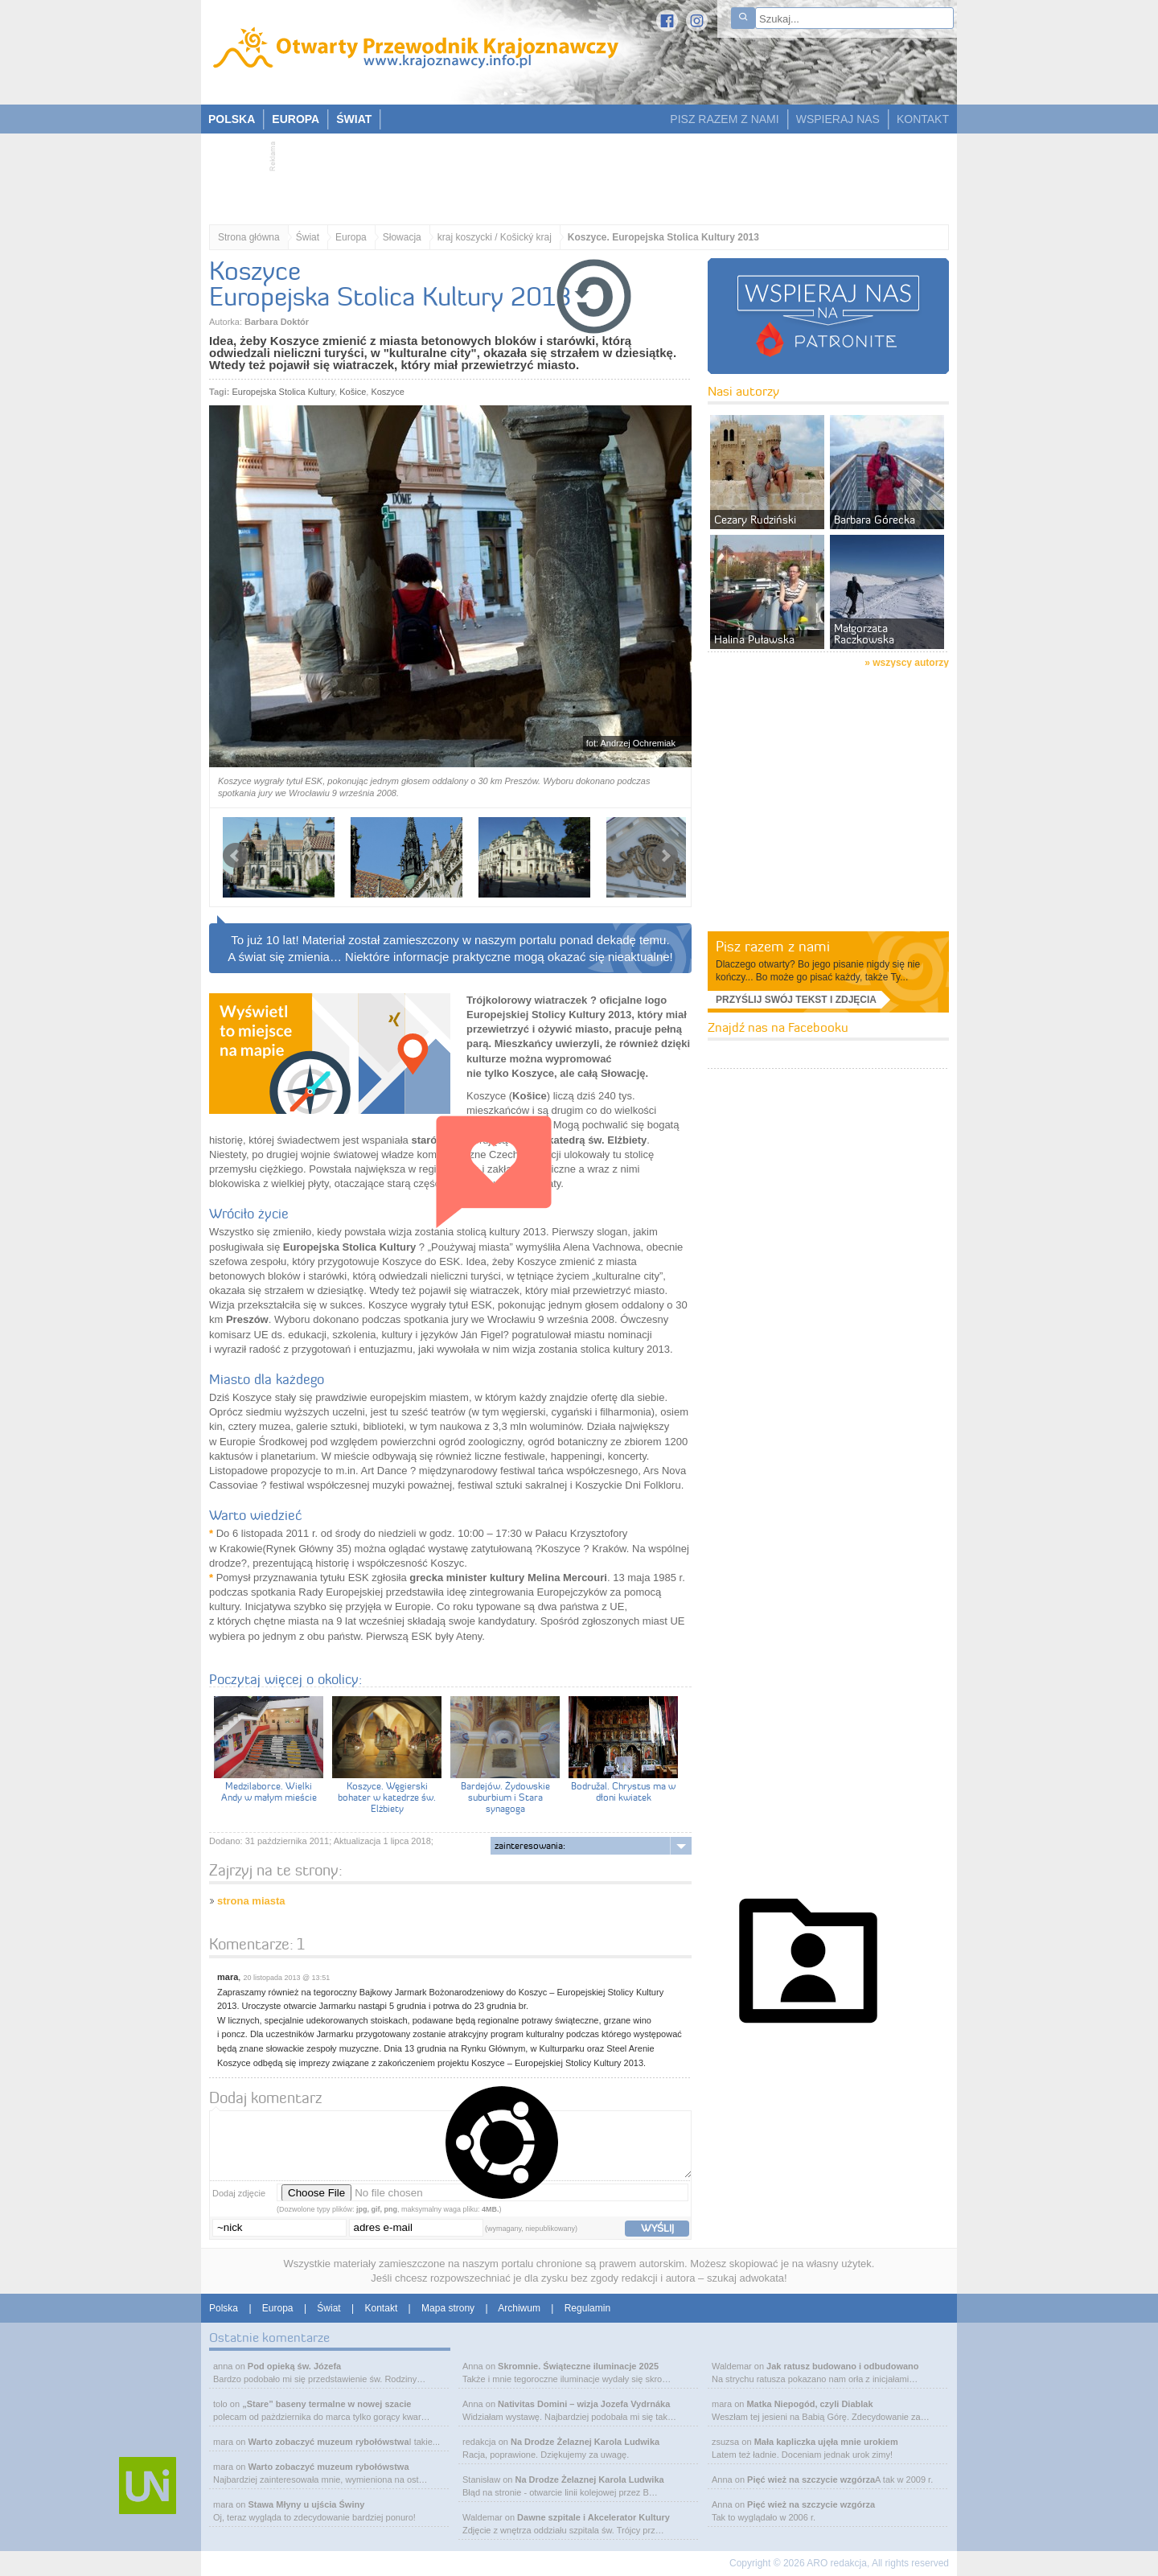 This screenshot has height=2576, width=1158. Describe the element at coordinates (394, 1019) in the screenshot. I see `link to xing professional network profile` at that location.